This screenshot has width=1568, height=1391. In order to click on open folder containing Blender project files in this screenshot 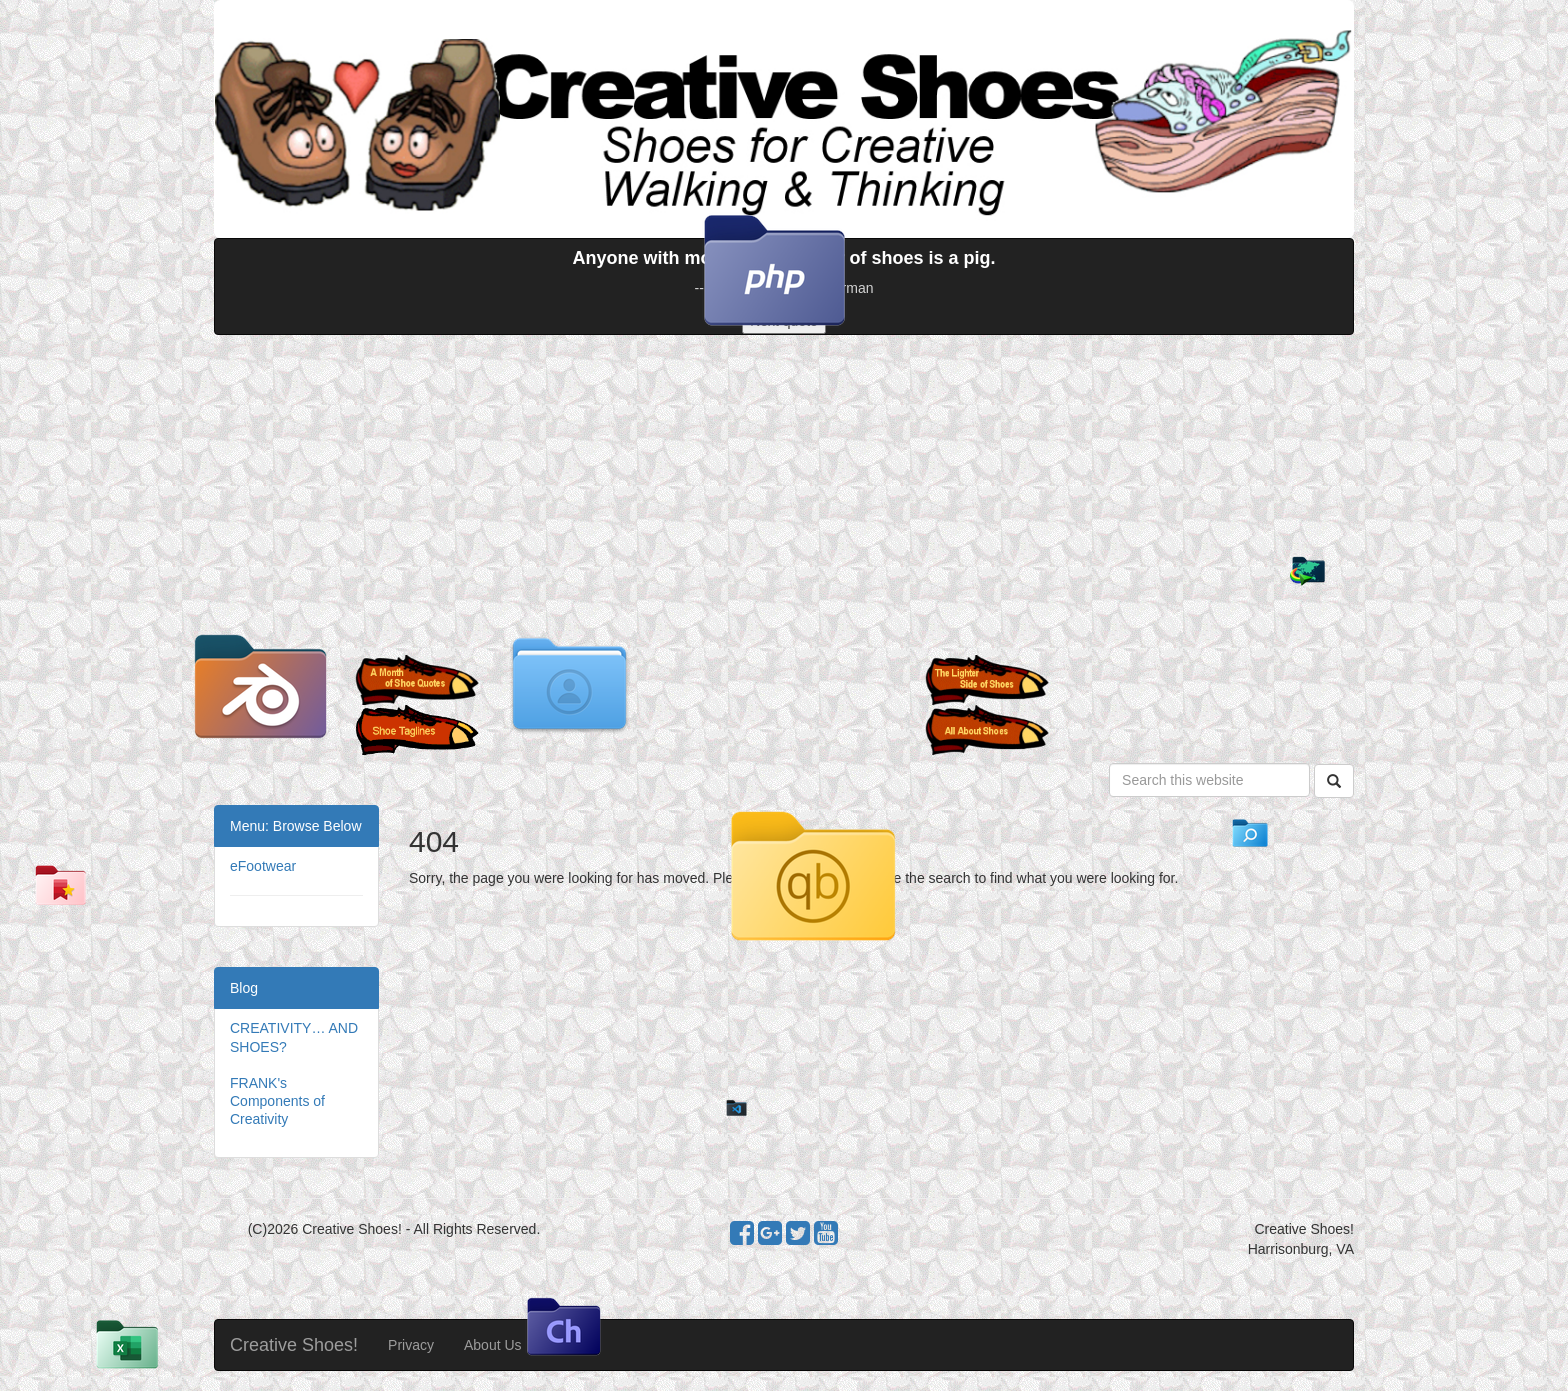, I will do `click(260, 690)`.